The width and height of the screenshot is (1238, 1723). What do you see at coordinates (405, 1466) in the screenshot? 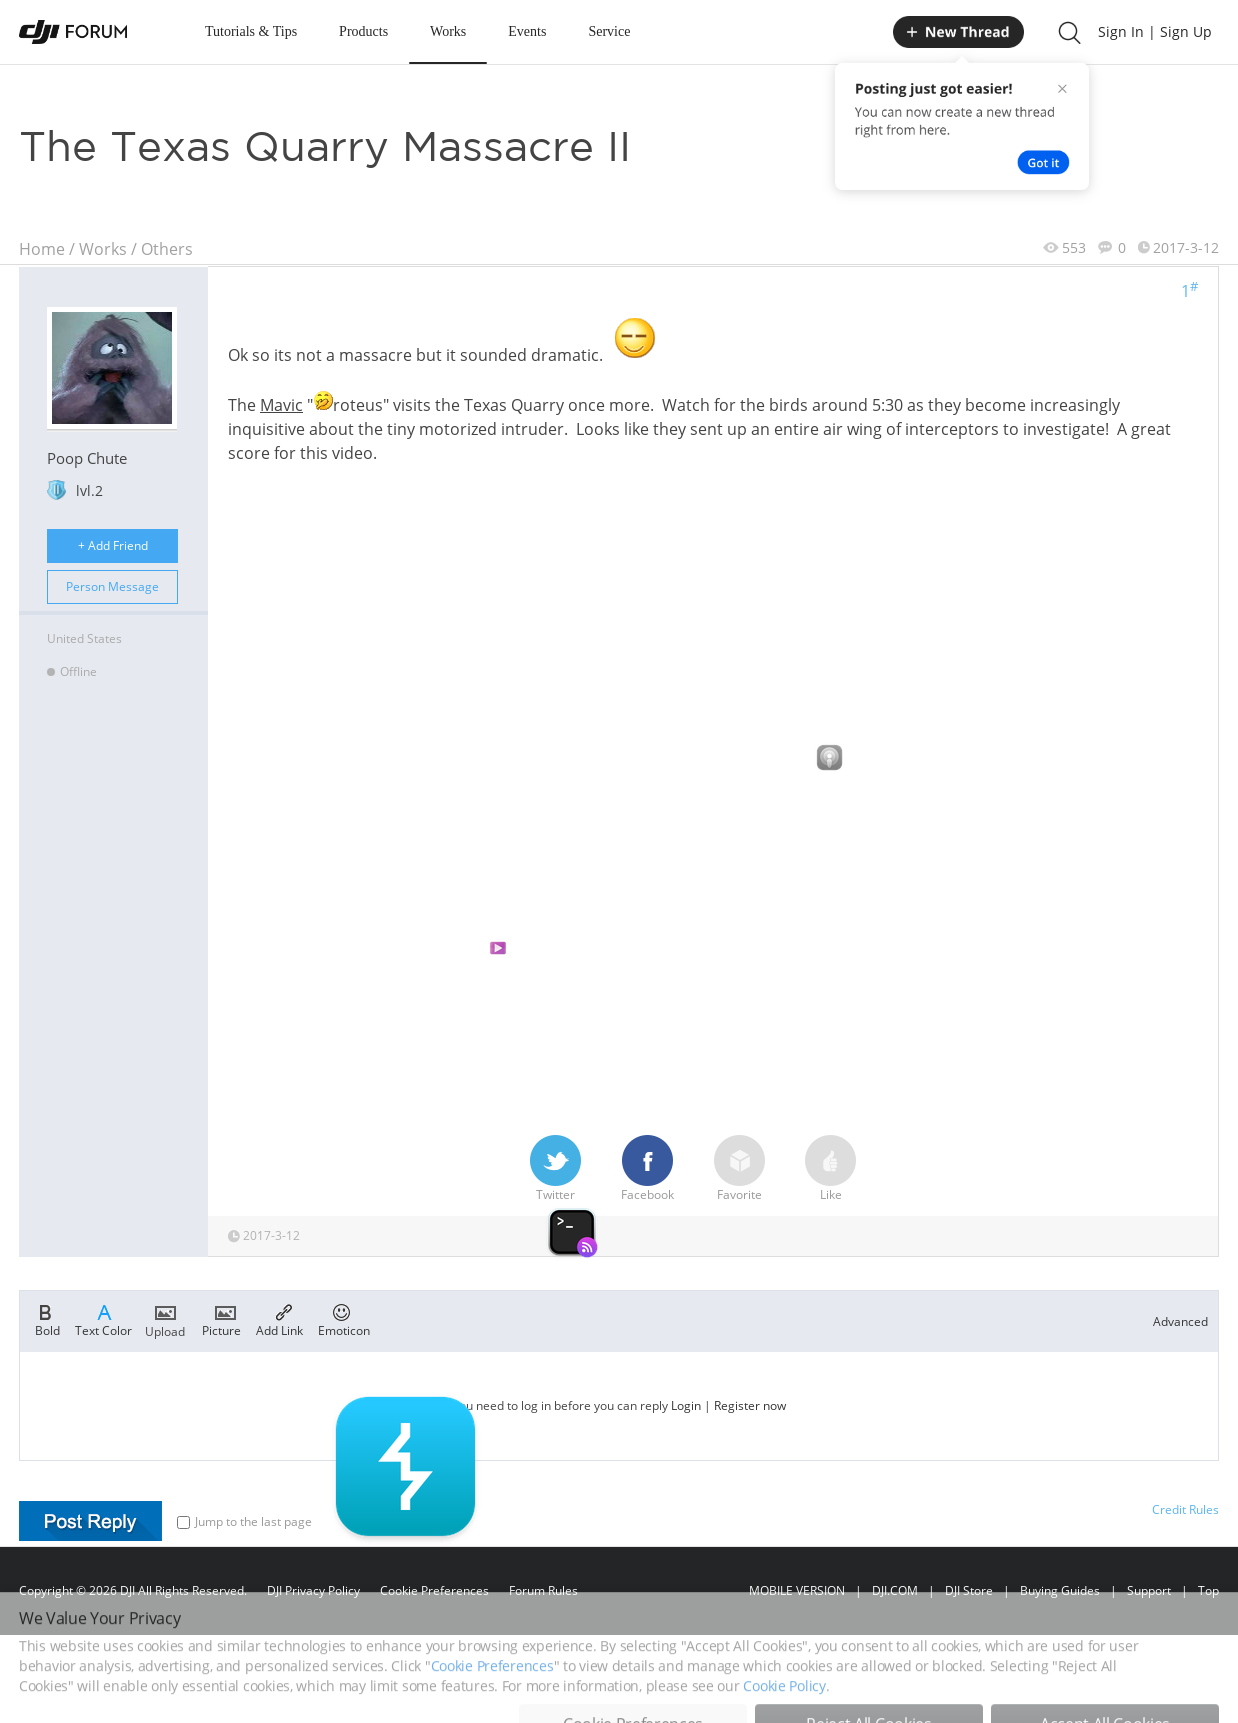
I see `open burp suite application` at bounding box center [405, 1466].